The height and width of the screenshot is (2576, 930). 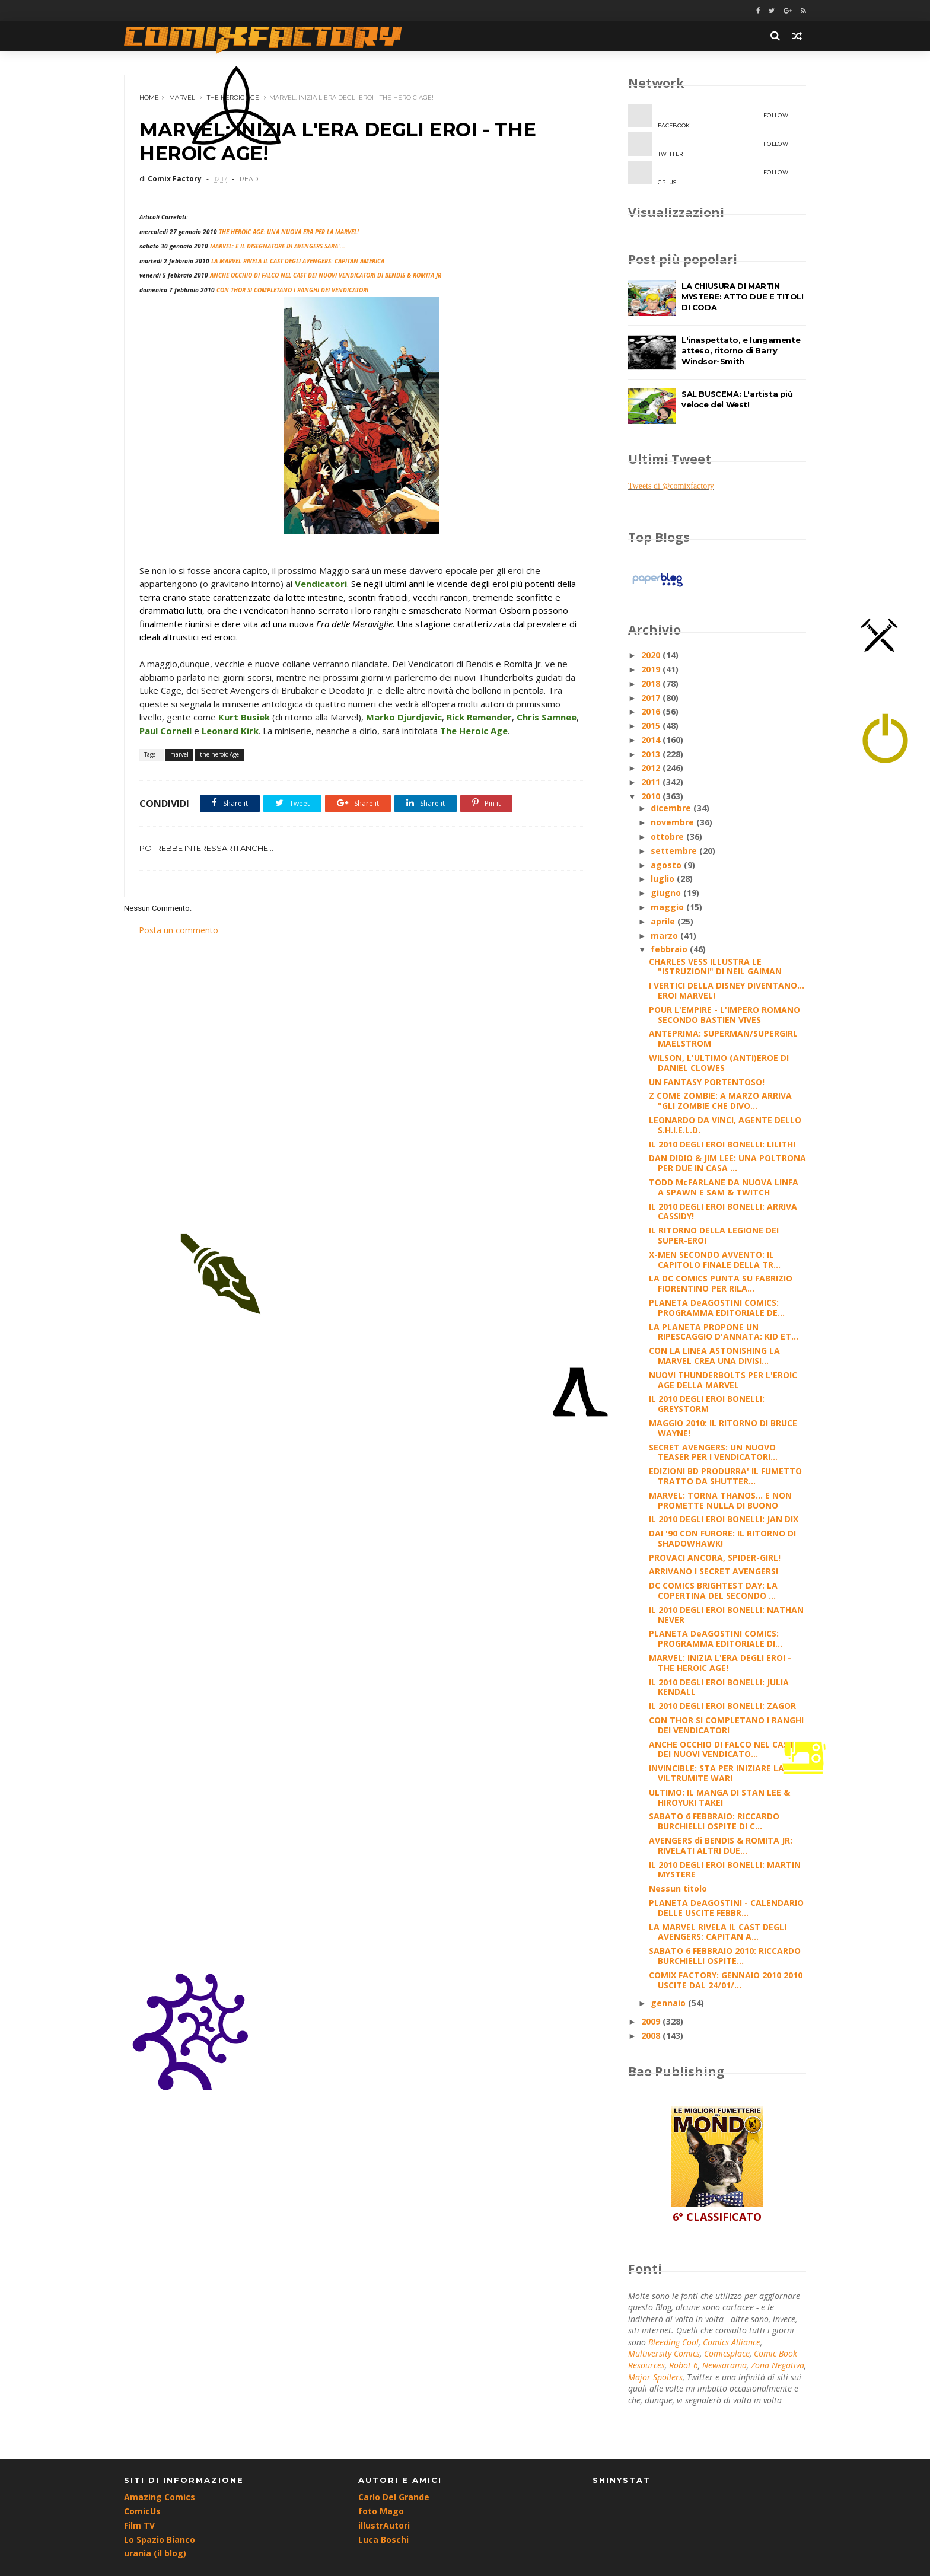 I want to click on celtic or trinity knot symbol, so click(x=236, y=105).